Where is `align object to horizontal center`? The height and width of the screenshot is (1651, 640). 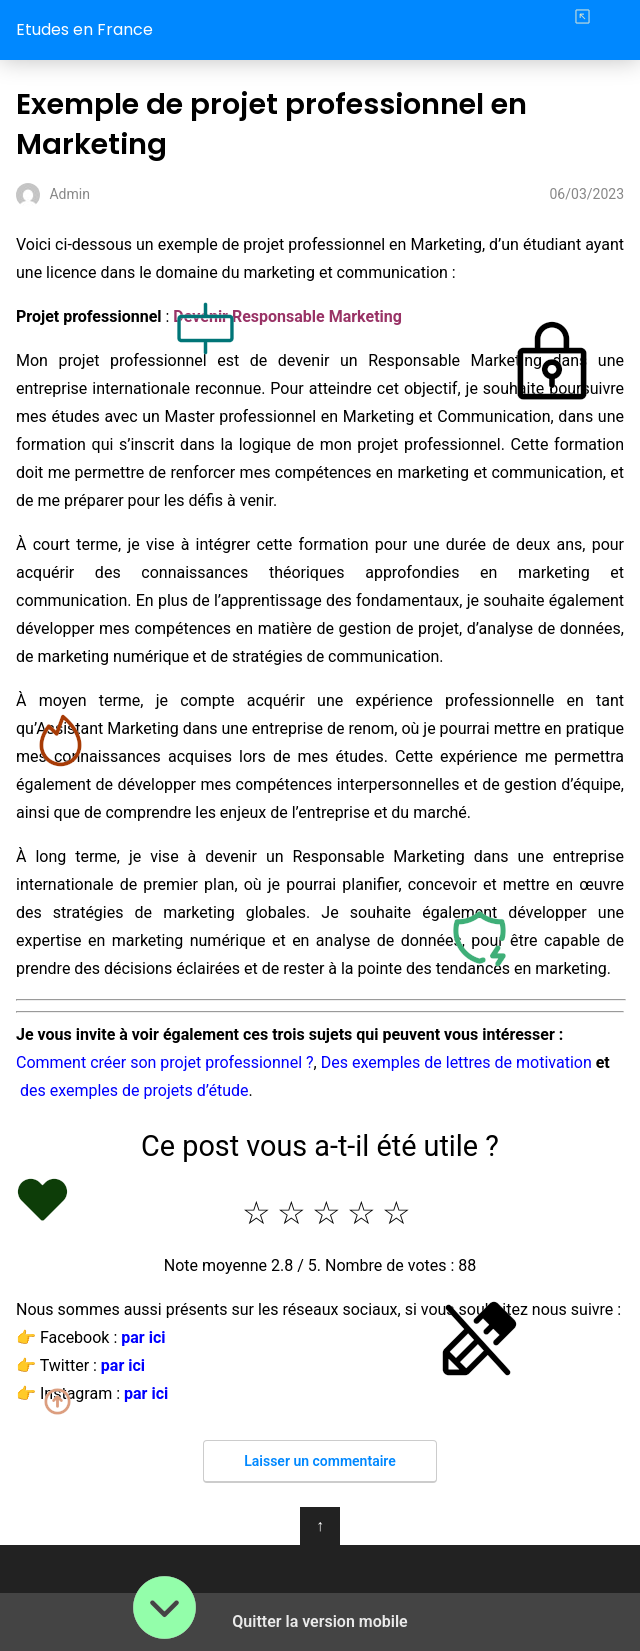
align object to horizontal center is located at coordinates (205, 328).